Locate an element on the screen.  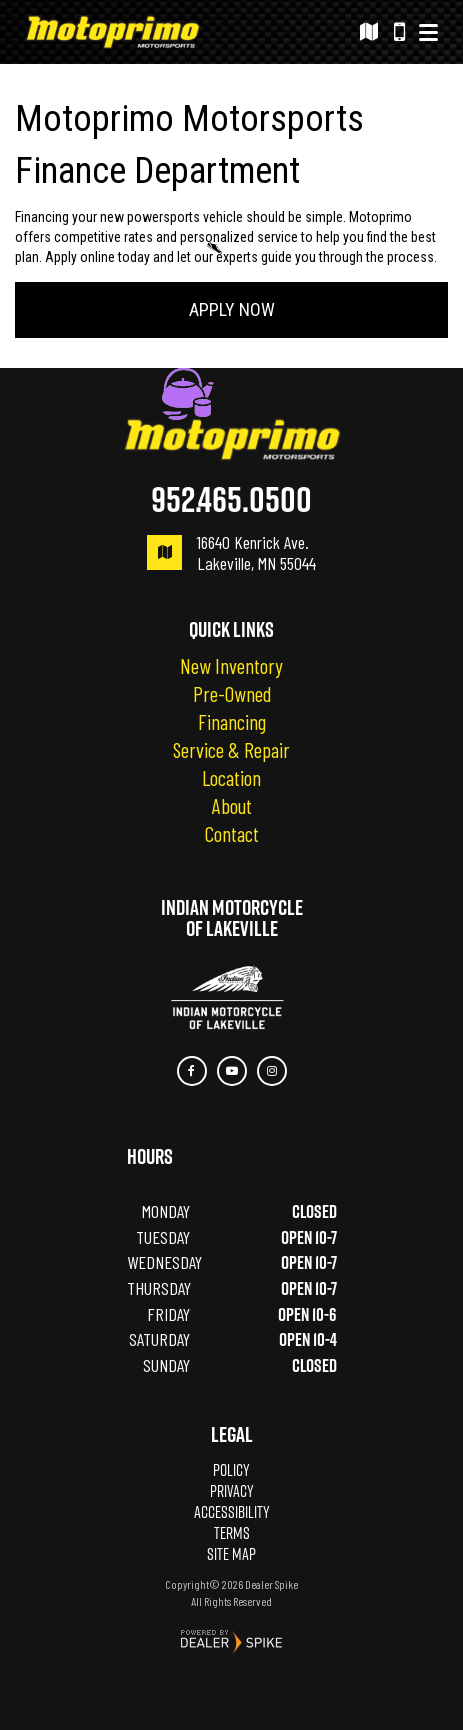
tea ceremony or tea-related game feature is located at coordinates (188, 394).